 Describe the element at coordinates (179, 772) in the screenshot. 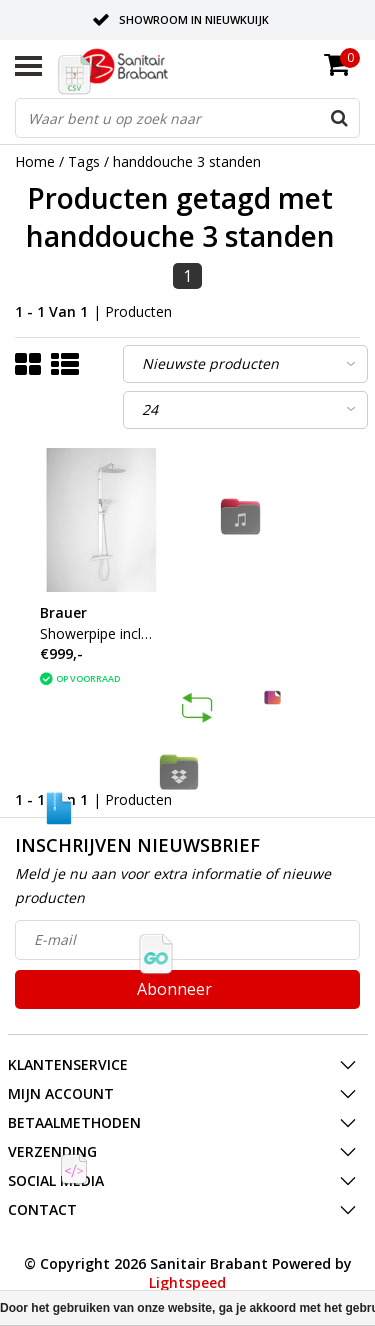

I see `open your dropbox folder` at that location.